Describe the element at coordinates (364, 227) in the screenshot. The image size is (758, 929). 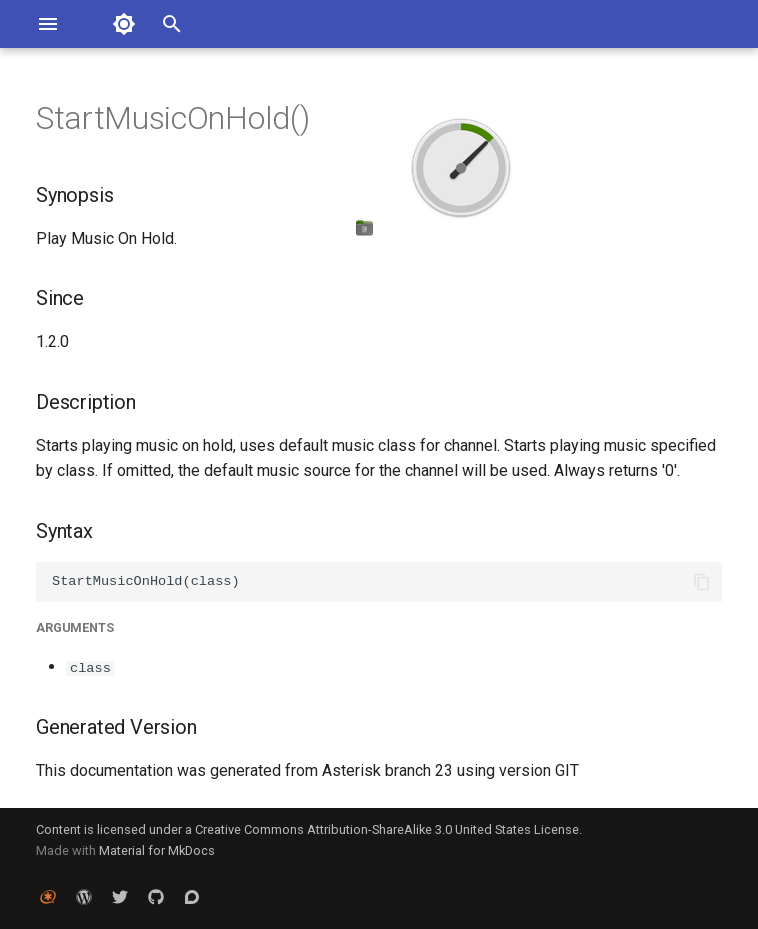
I see `open templates folder` at that location.